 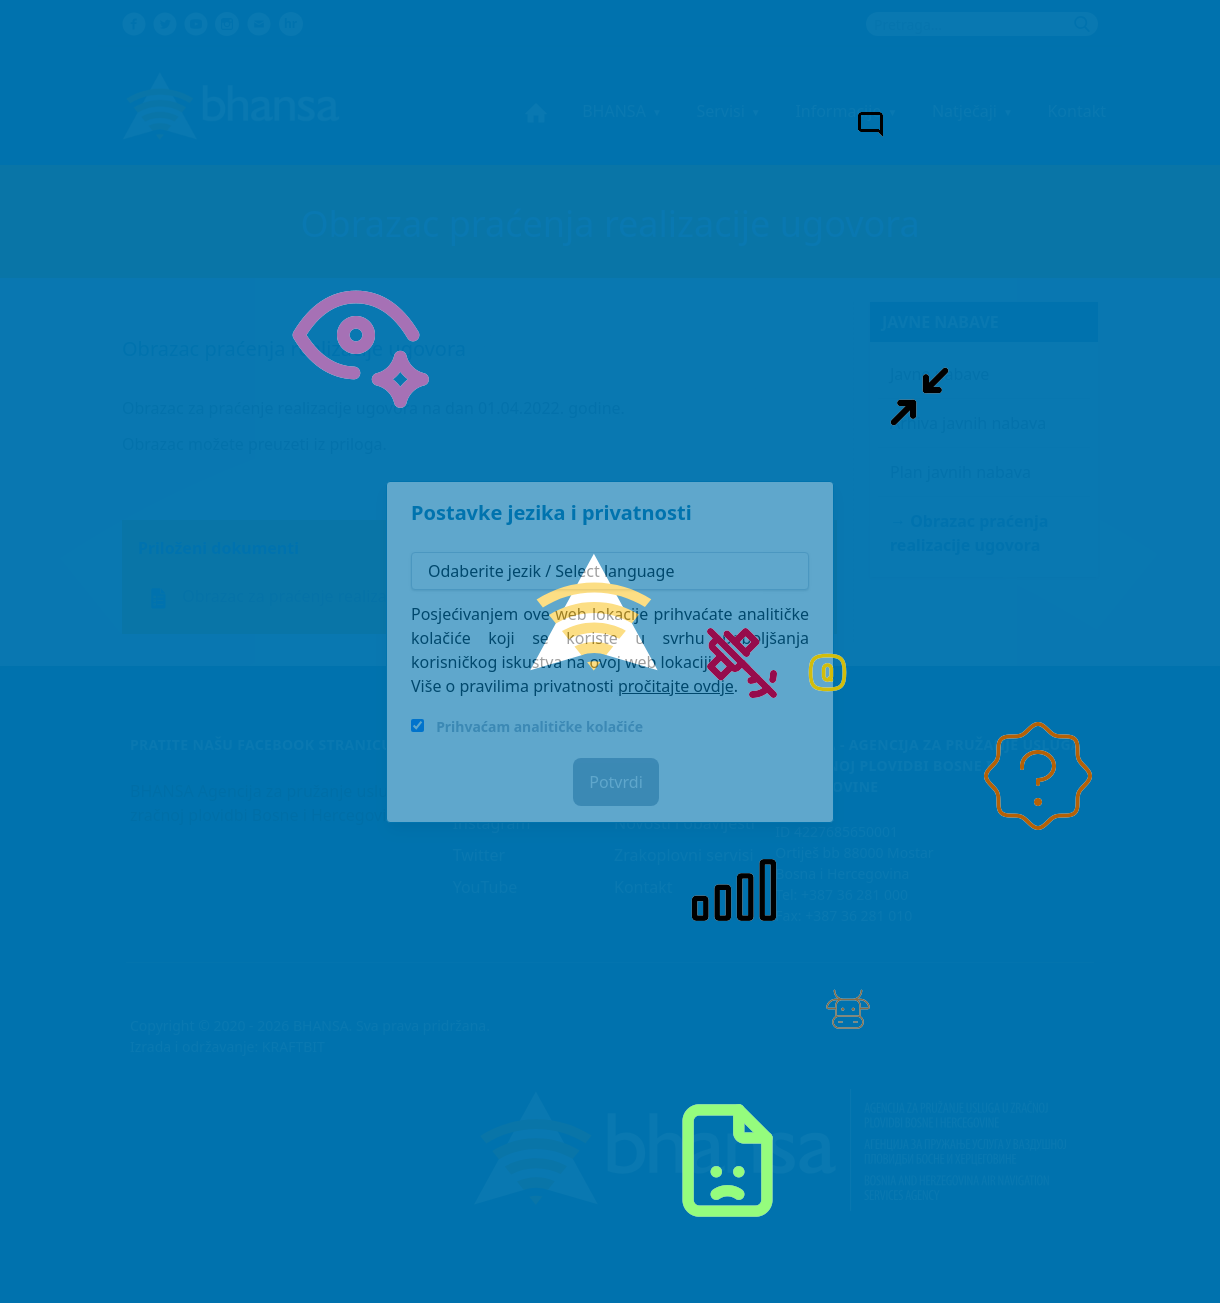 I want to click on enable smart view or AI-powered visual features, so click(x=356, y=335).